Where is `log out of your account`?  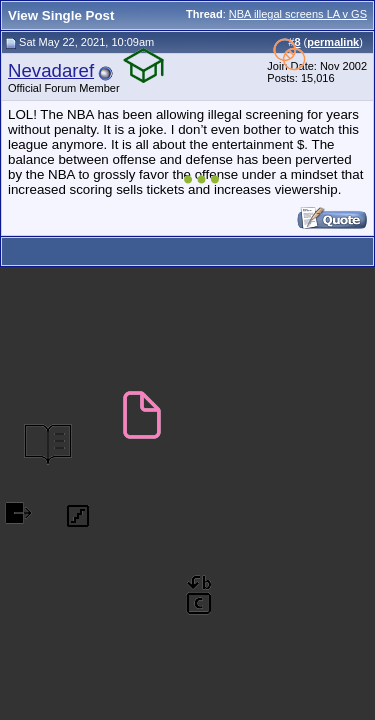
log out of your account is located at coordinates (19, 513).